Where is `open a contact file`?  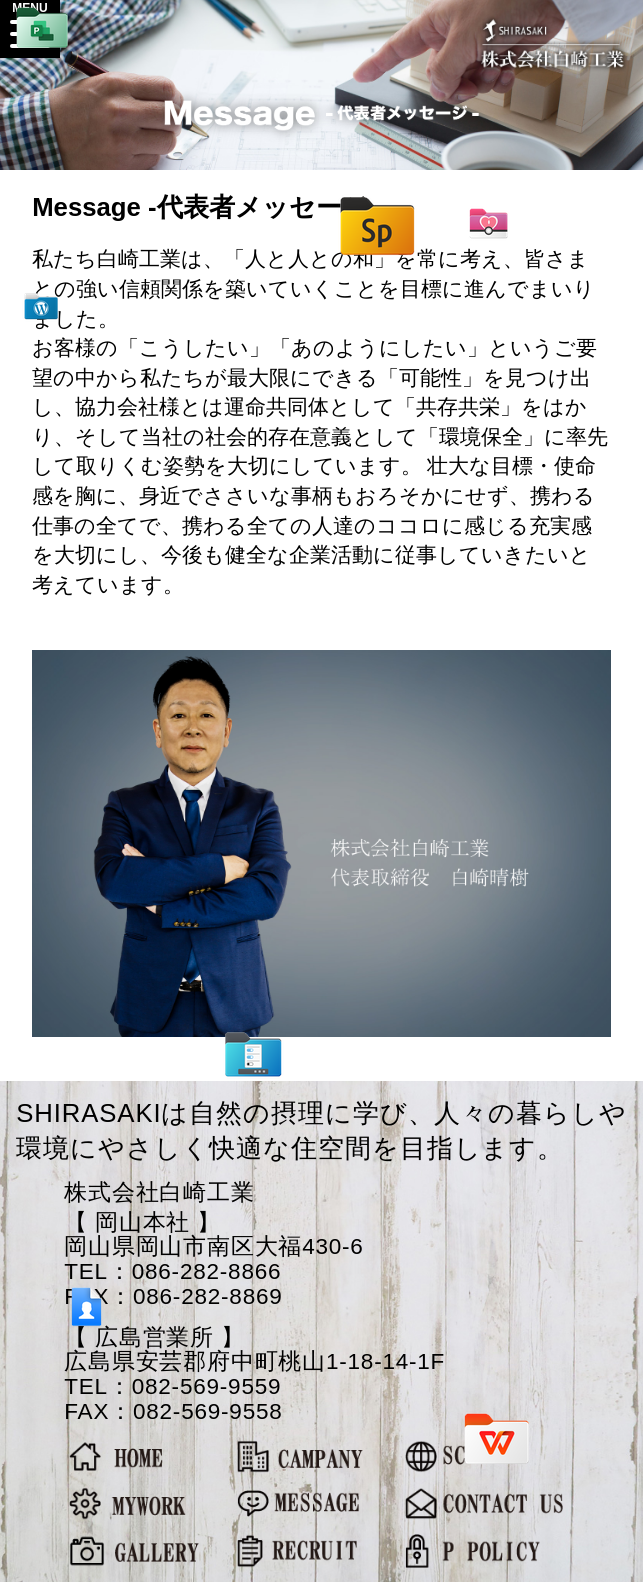
open a contact file is located at coordinates (86, 1307).